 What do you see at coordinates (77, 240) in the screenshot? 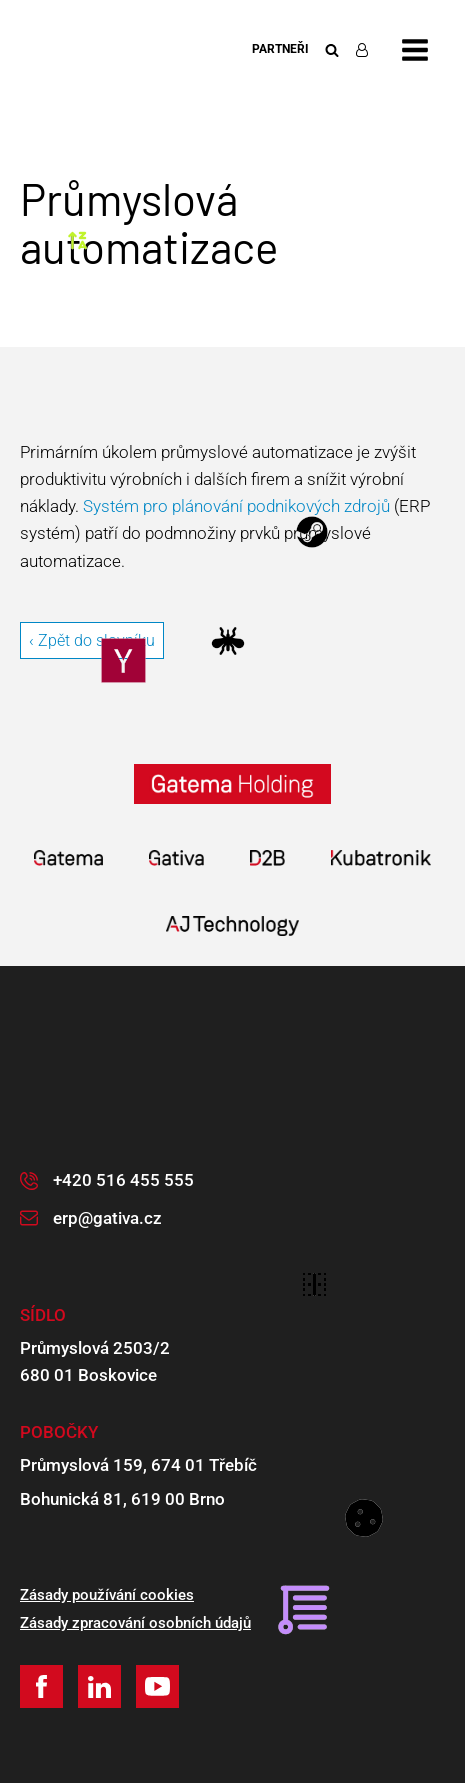
I see `sort items alphabetically from Z to A` at bounding box center [77, 240].